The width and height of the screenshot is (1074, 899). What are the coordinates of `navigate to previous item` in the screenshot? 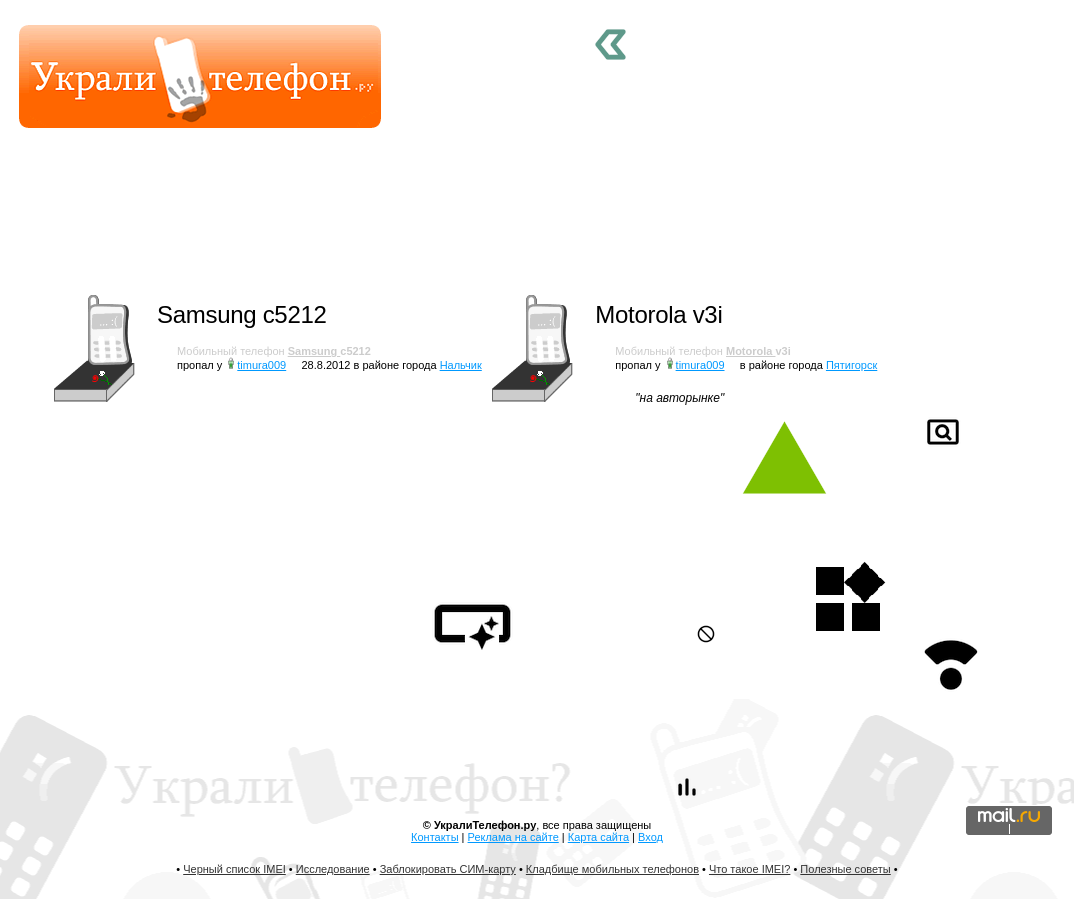 It's located at (610, 44).